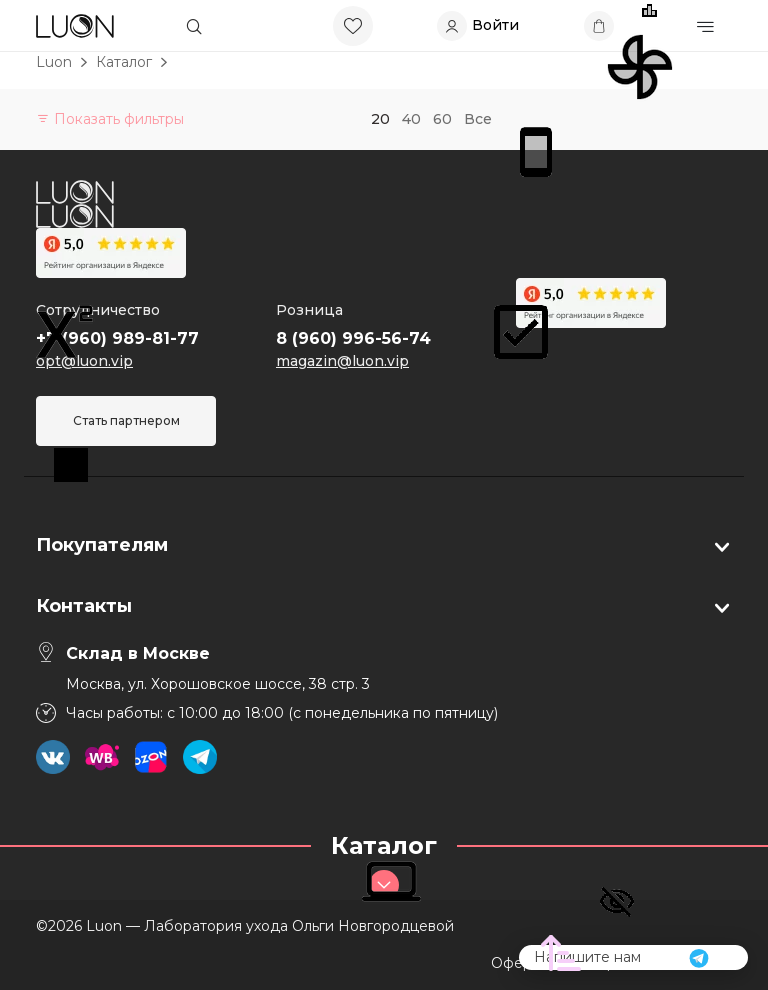 The height and width of the screenshot is (990, 768). I want to click on select or confirm an option, so click(521, 332).